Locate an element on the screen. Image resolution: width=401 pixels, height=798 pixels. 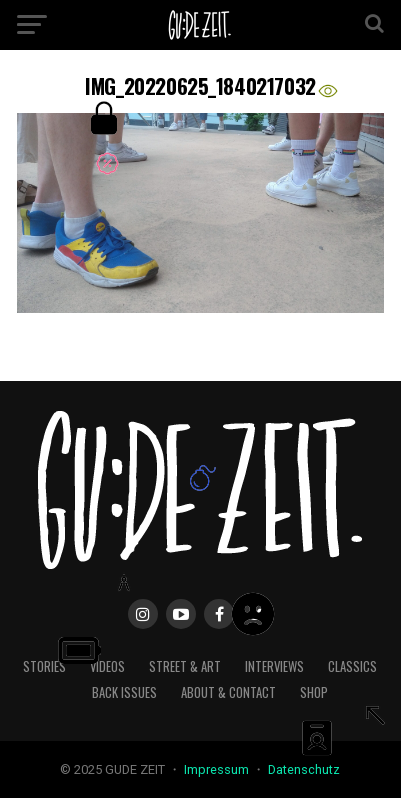
indicates negative feedback or dissatisfaction is located at coordinates (253, 614).